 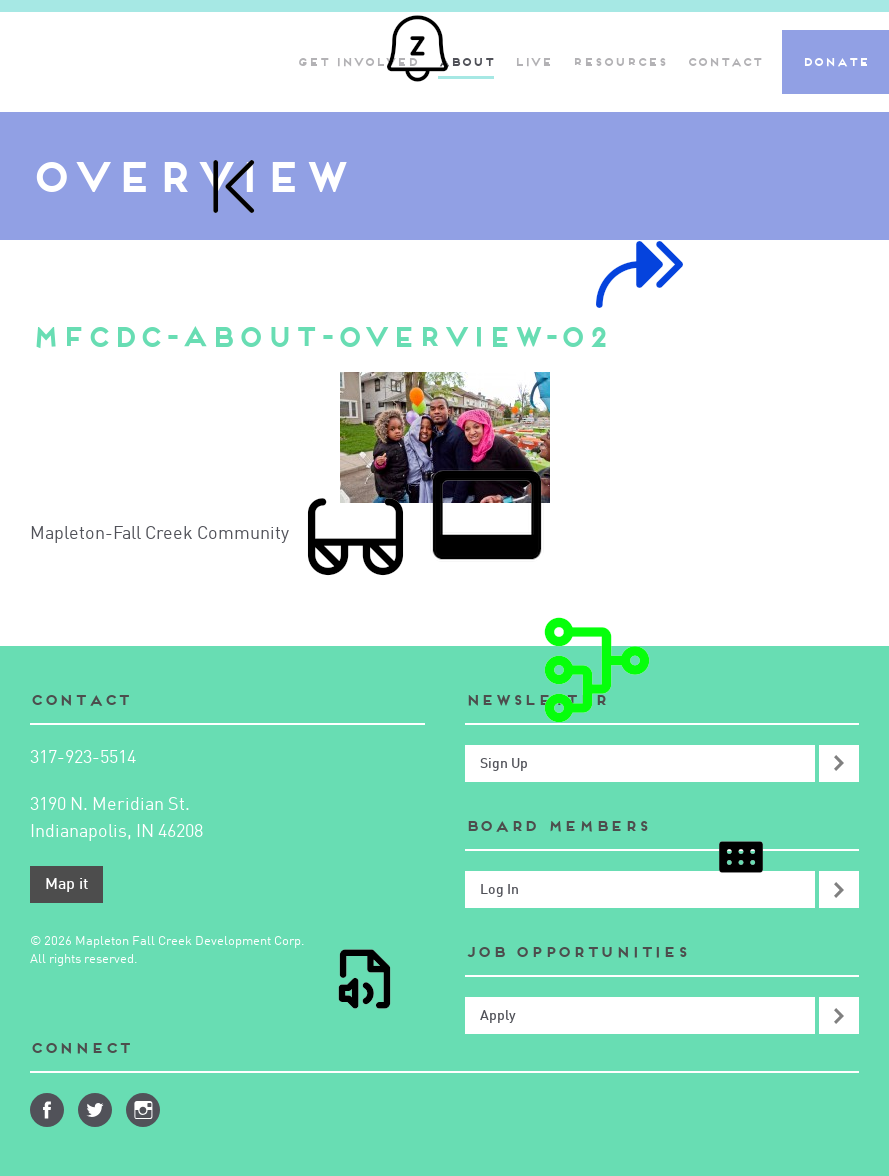 What do you see at coordinates (639, 274) in the screenshot?
I see `forward or share content to multiple recipients` at bounding box center [639, 274].